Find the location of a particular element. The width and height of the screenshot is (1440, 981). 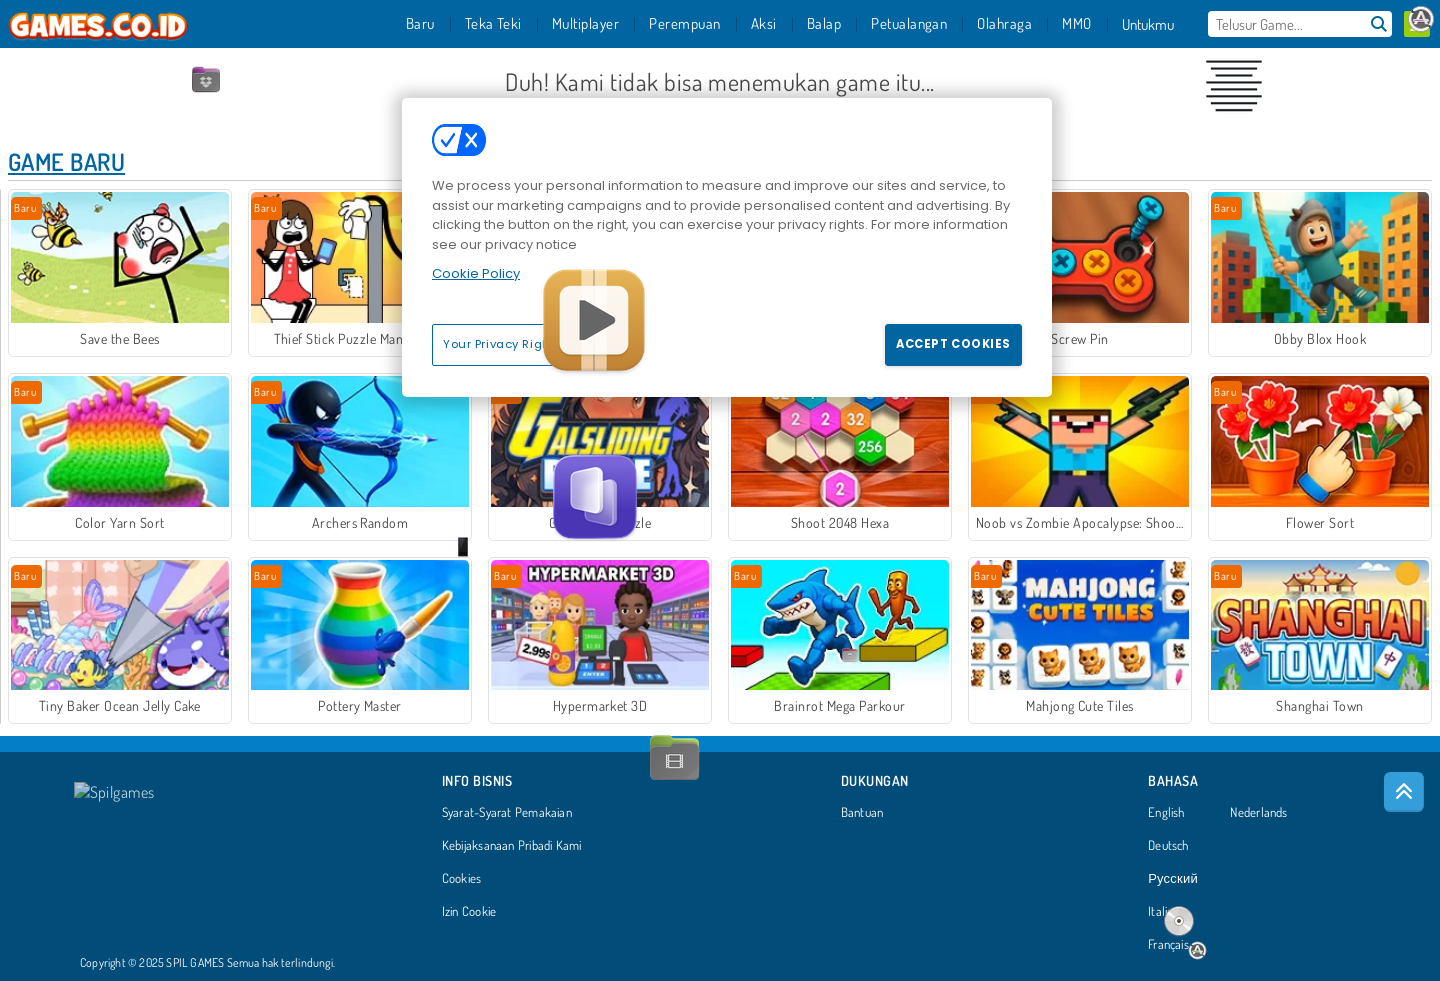

access cd/dvd drive is located at coordinates (1179, 921).